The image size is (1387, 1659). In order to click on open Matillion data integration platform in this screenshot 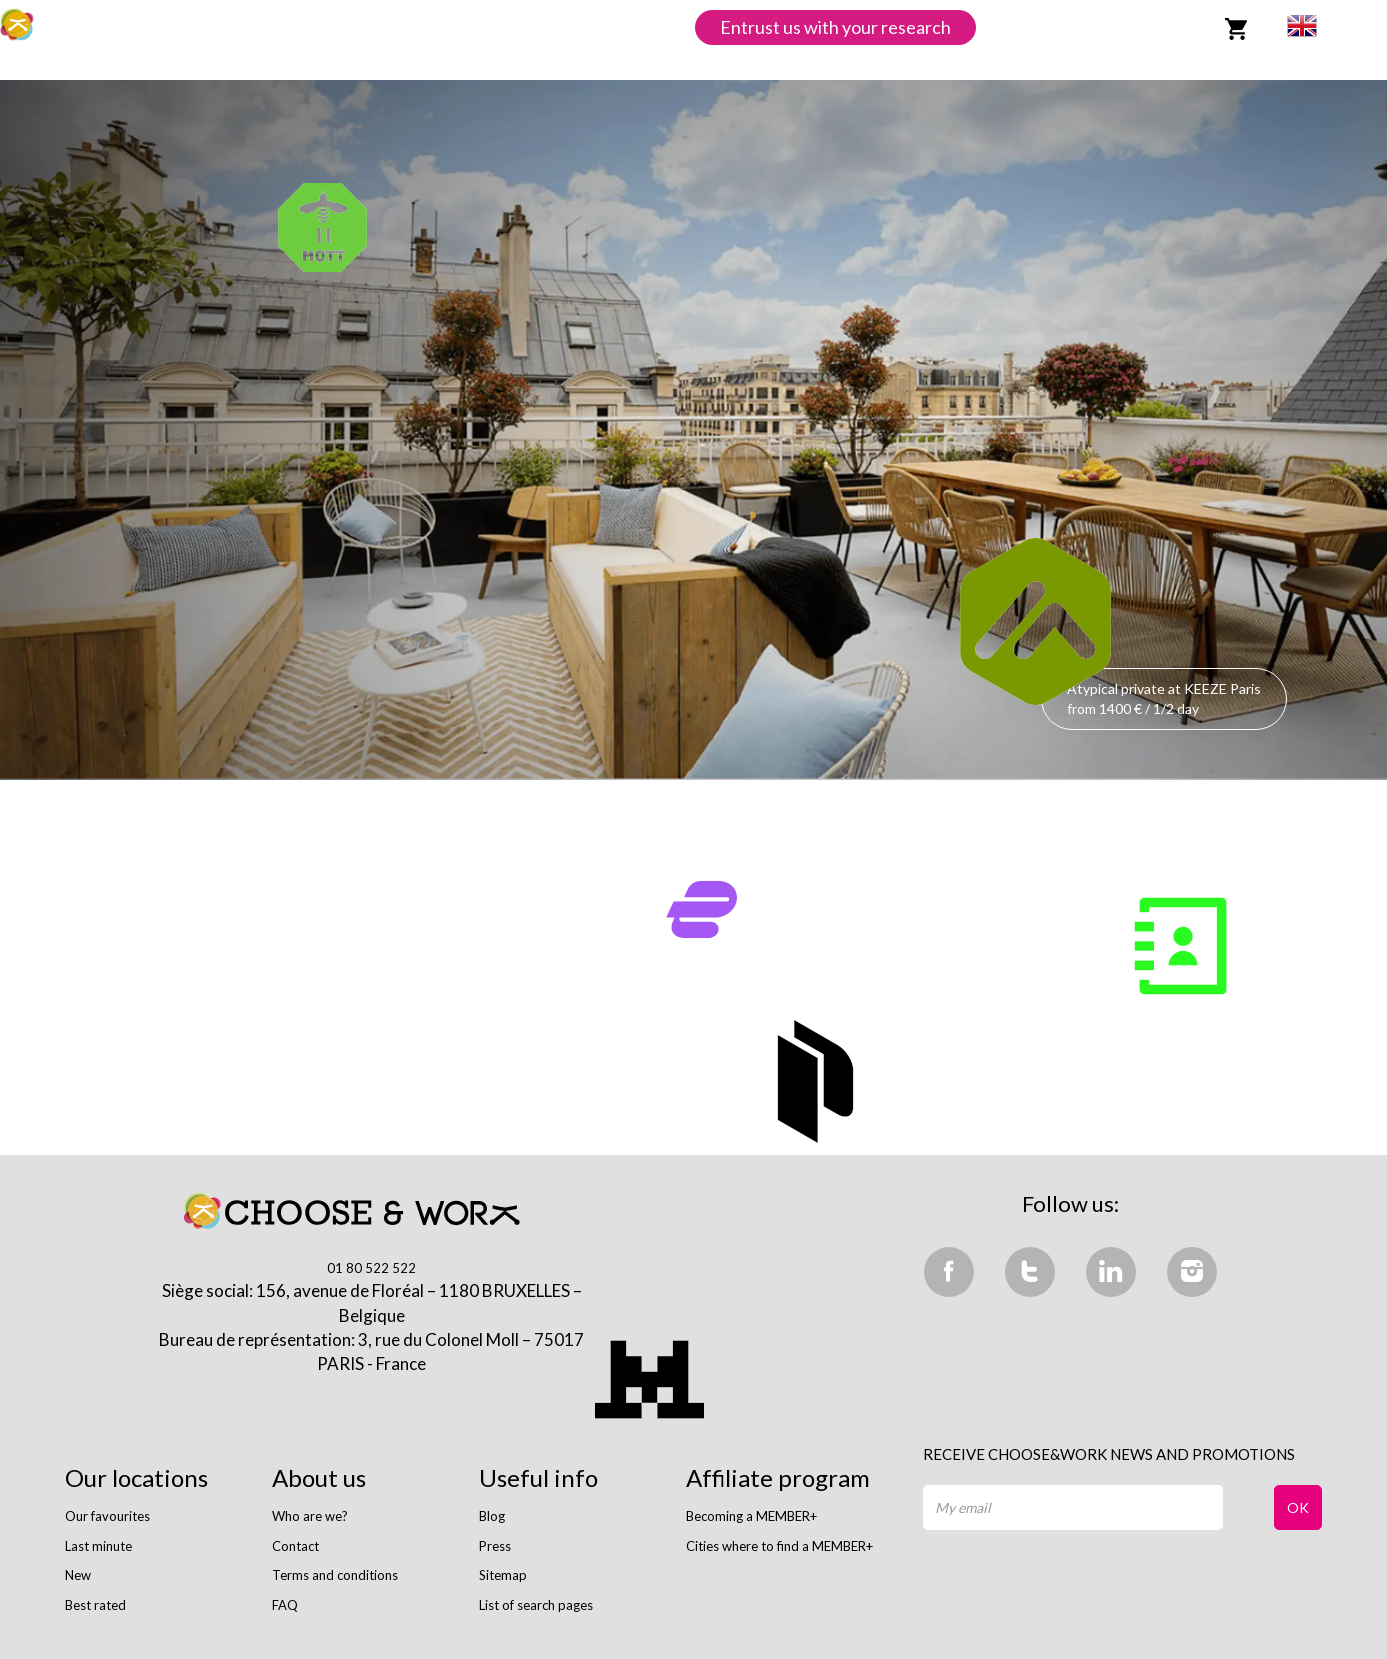, I will do `click(1035, 621)`.